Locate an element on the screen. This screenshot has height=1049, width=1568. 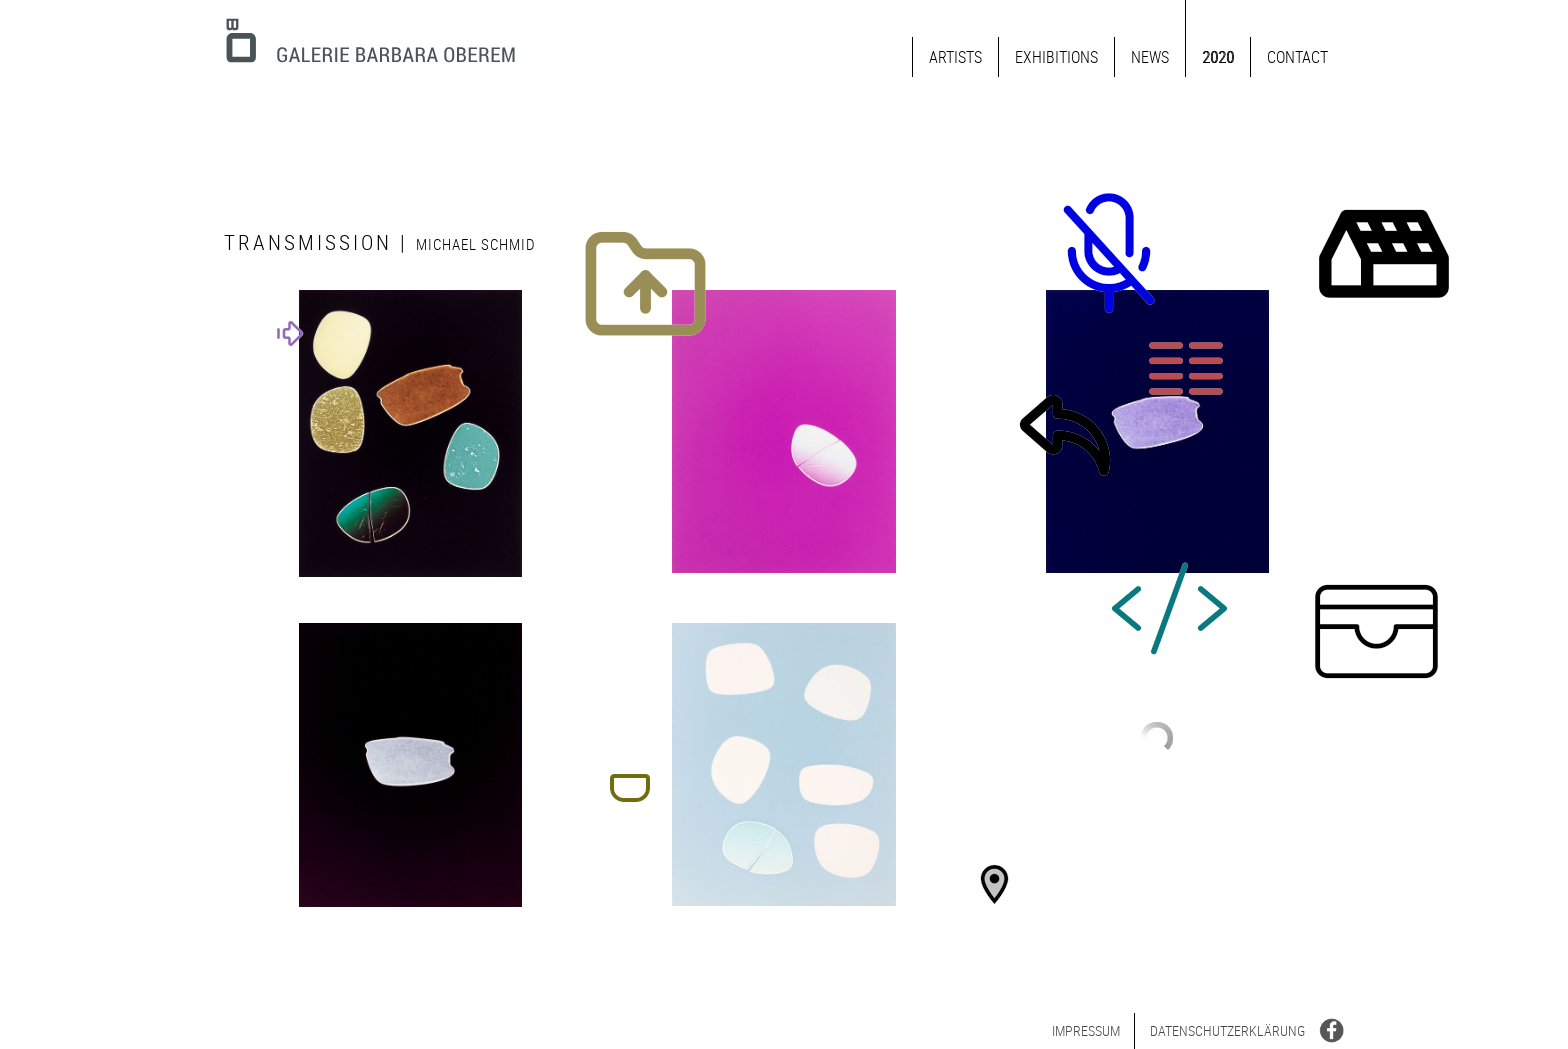
upload files to this folder is located at coordinates (645, 286).